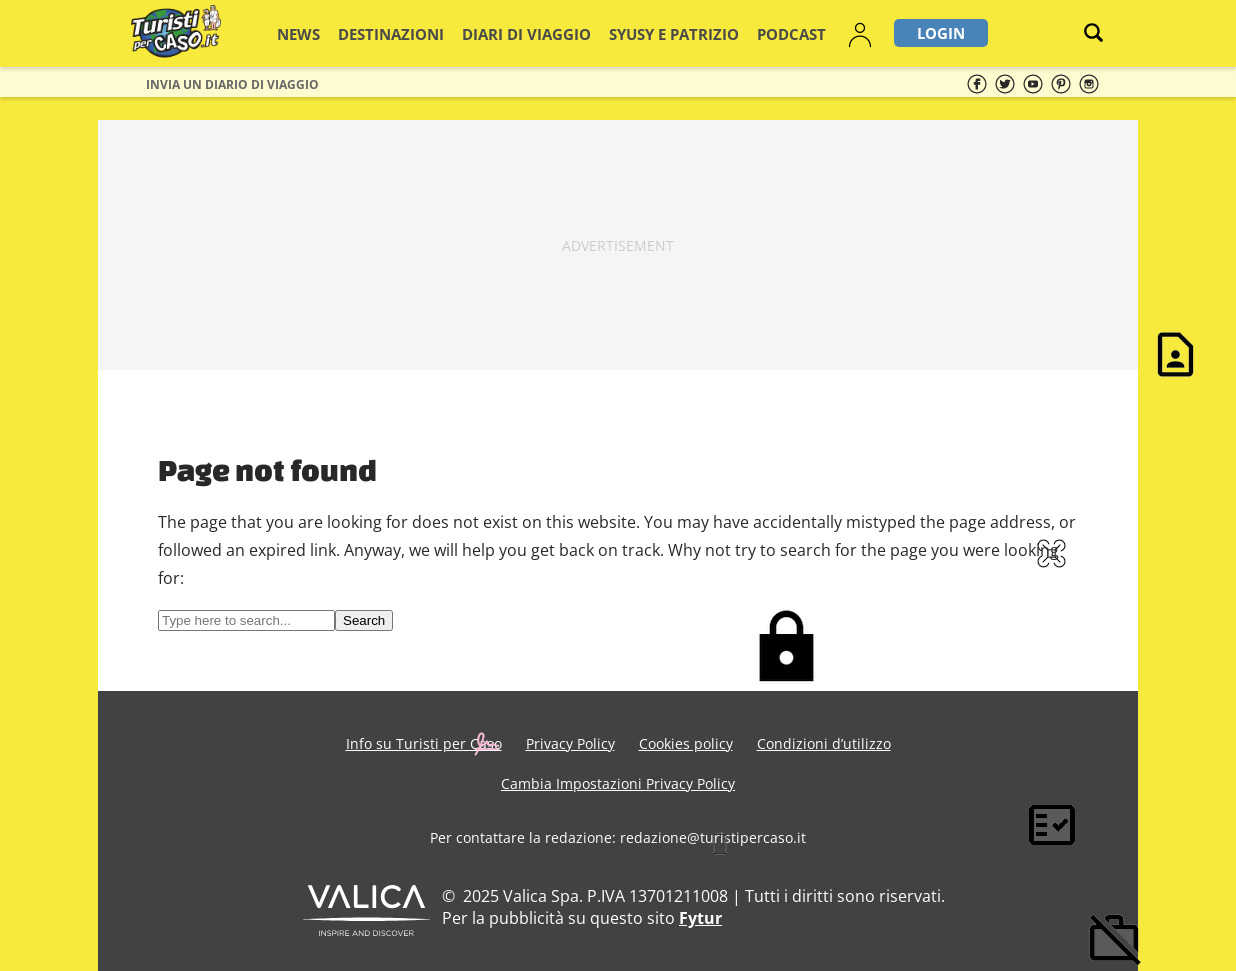 The width and height of the screenshot is (1236, 971). What do you see at coordinates (1052, 825) in the screenshot?
I see `verify or review checklist items` at bounding box center [1052, 825].